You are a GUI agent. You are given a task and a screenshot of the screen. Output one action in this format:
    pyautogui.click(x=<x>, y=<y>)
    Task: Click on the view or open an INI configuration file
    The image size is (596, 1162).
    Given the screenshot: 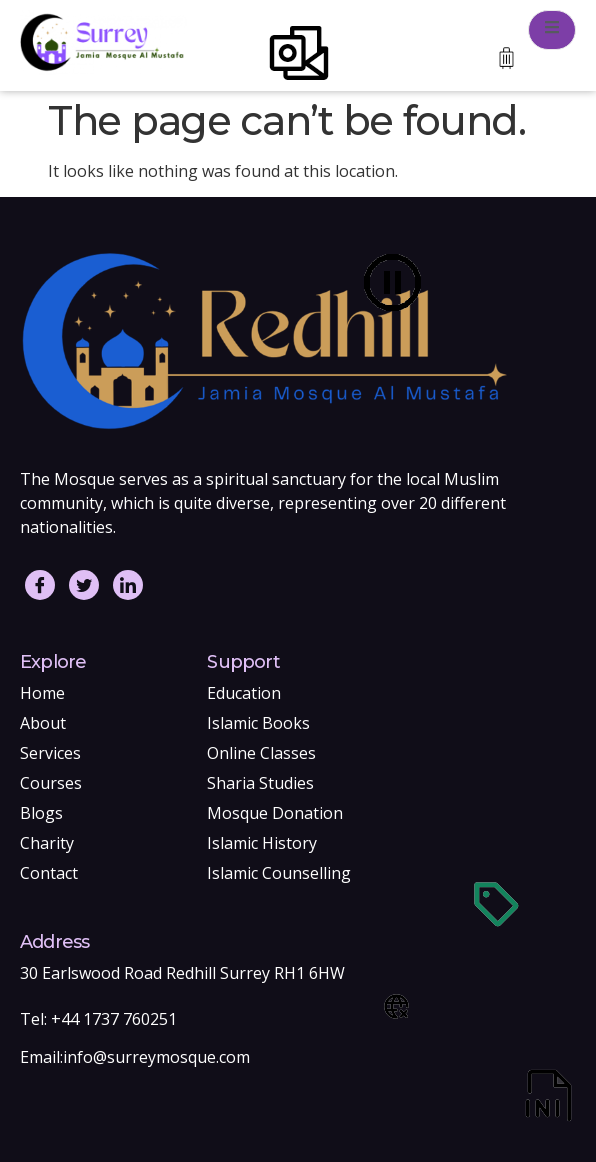 What is the action you would take?
    pyautogui.click(x=549, y=1095)
    